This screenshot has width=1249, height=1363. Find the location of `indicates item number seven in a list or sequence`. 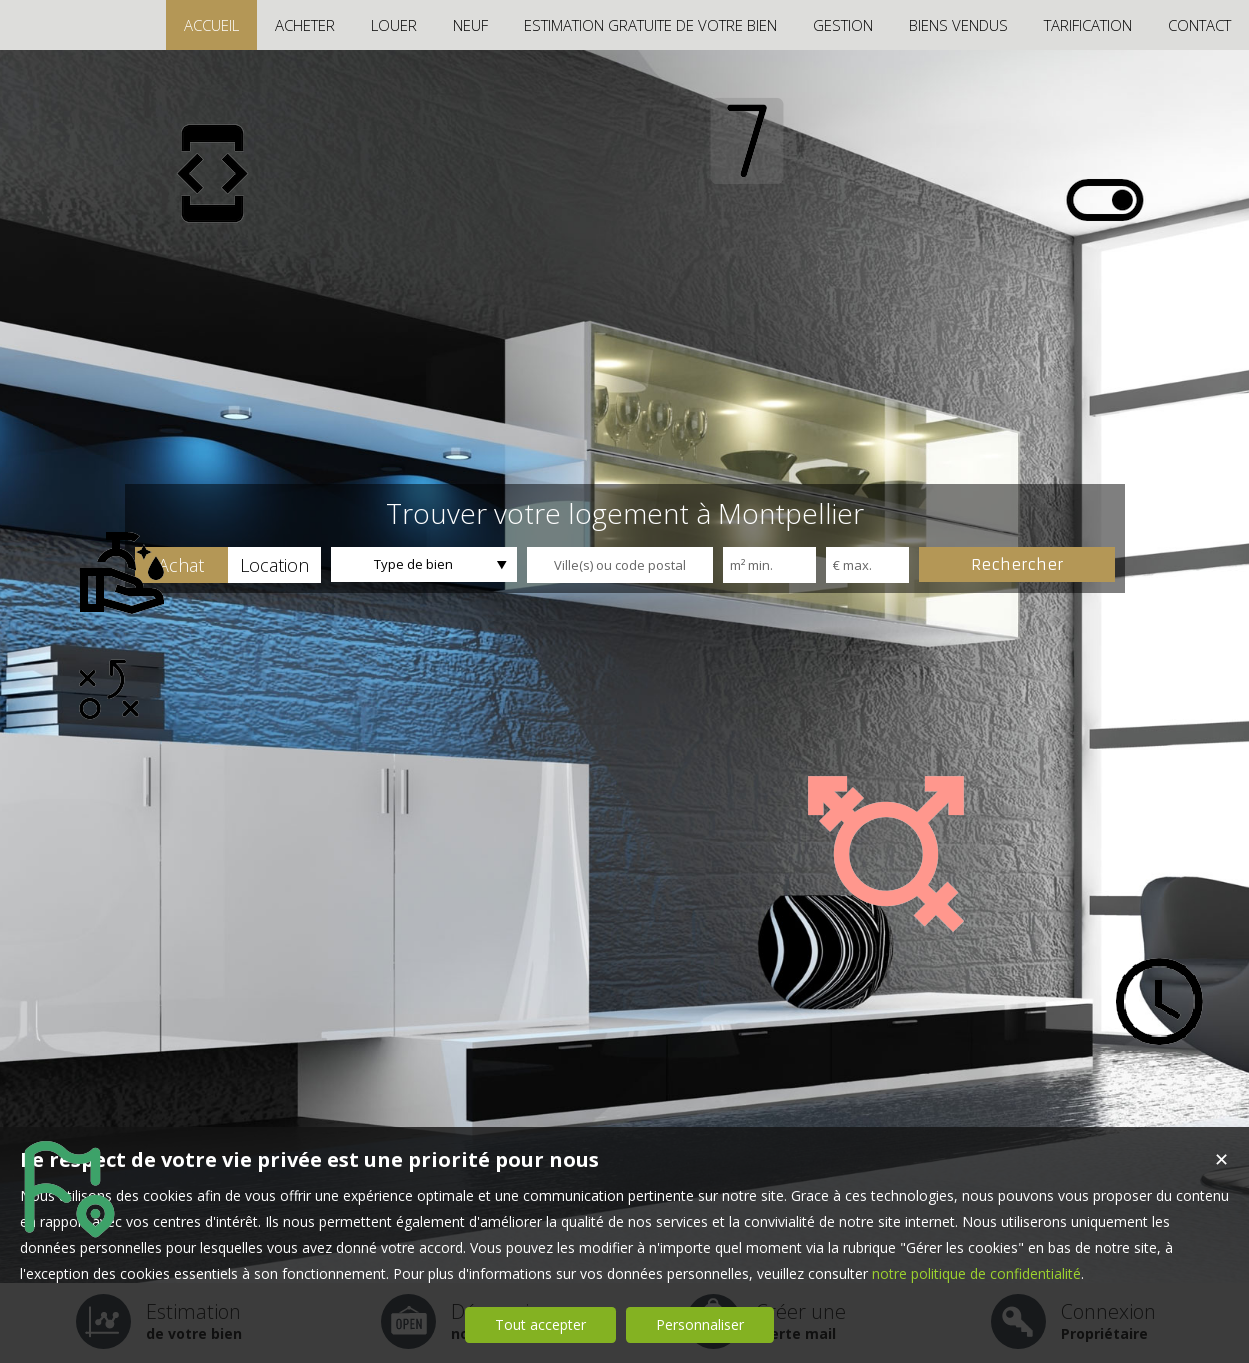

indicates item number seven in a list or sequence is located at coordinates (747, 141).